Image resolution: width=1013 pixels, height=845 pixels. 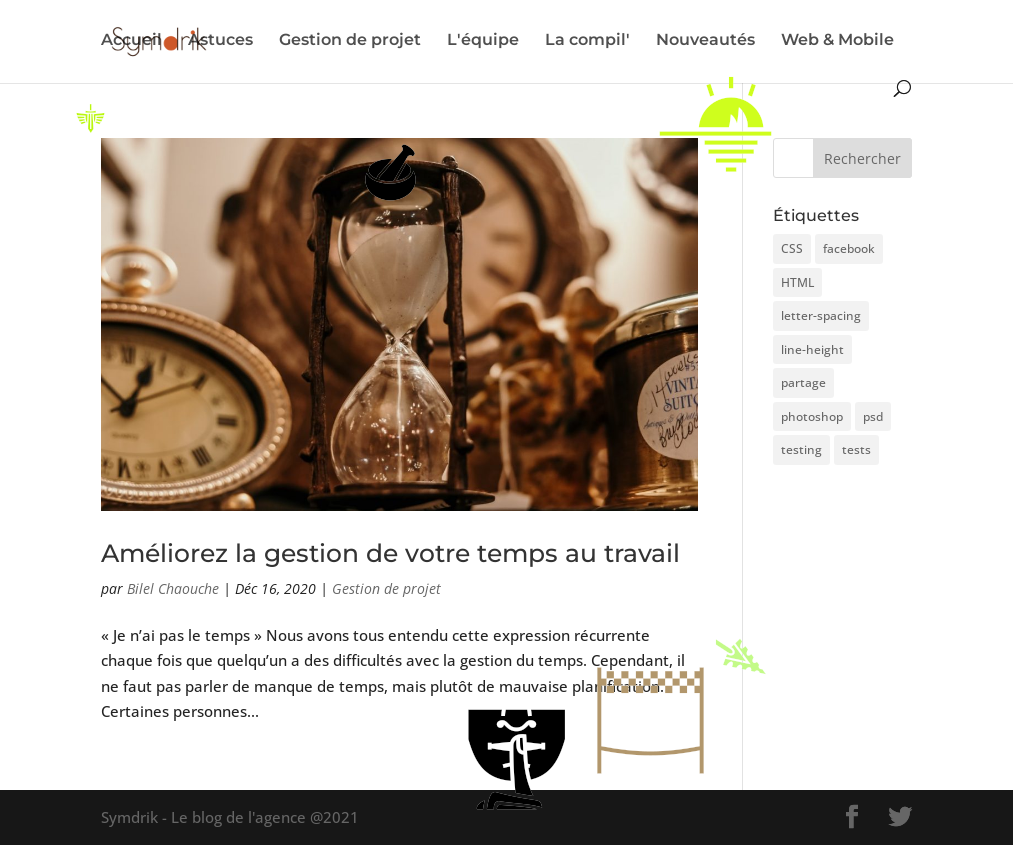 I want to click on view ocean or maritime content, so click(x=715, y=118).